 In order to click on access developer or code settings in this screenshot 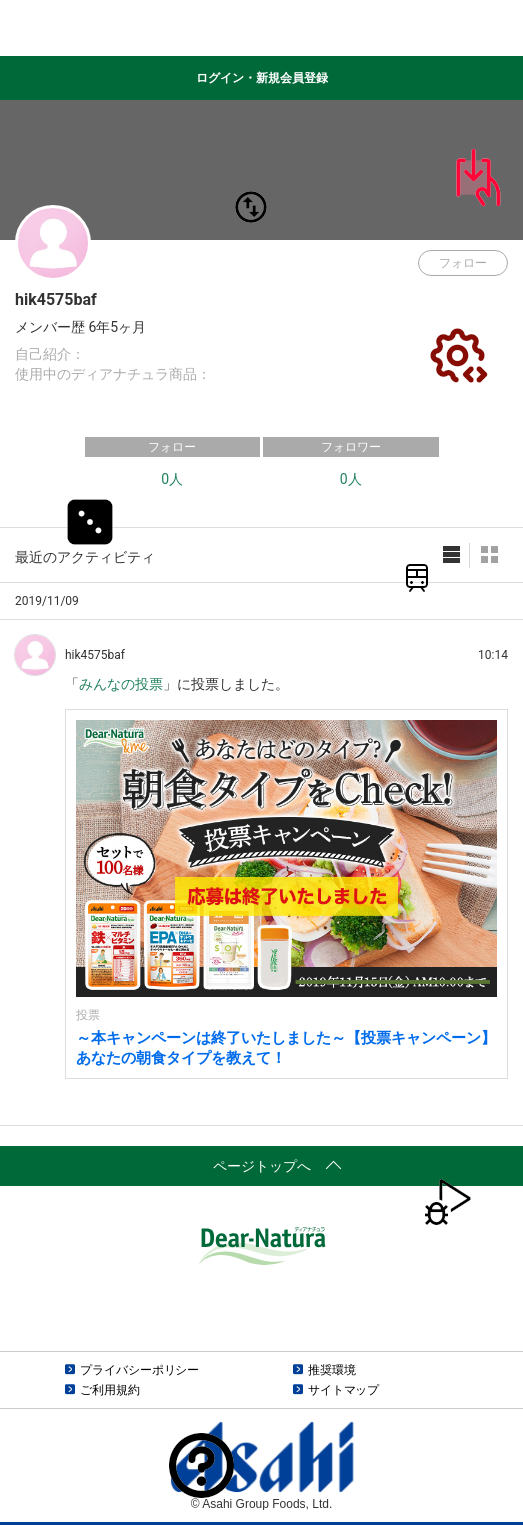, I will do `click(457, 355)`.